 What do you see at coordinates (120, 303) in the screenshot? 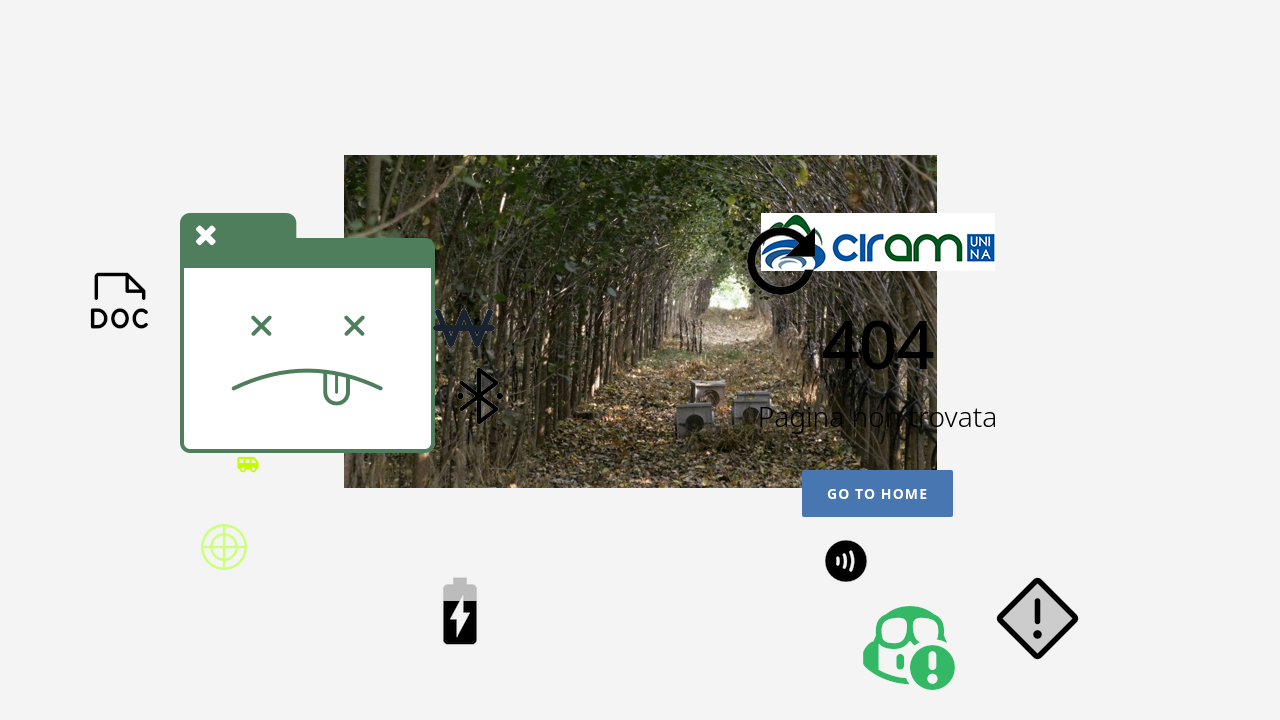
I see `open a document file` at bounding box center [120, 303].